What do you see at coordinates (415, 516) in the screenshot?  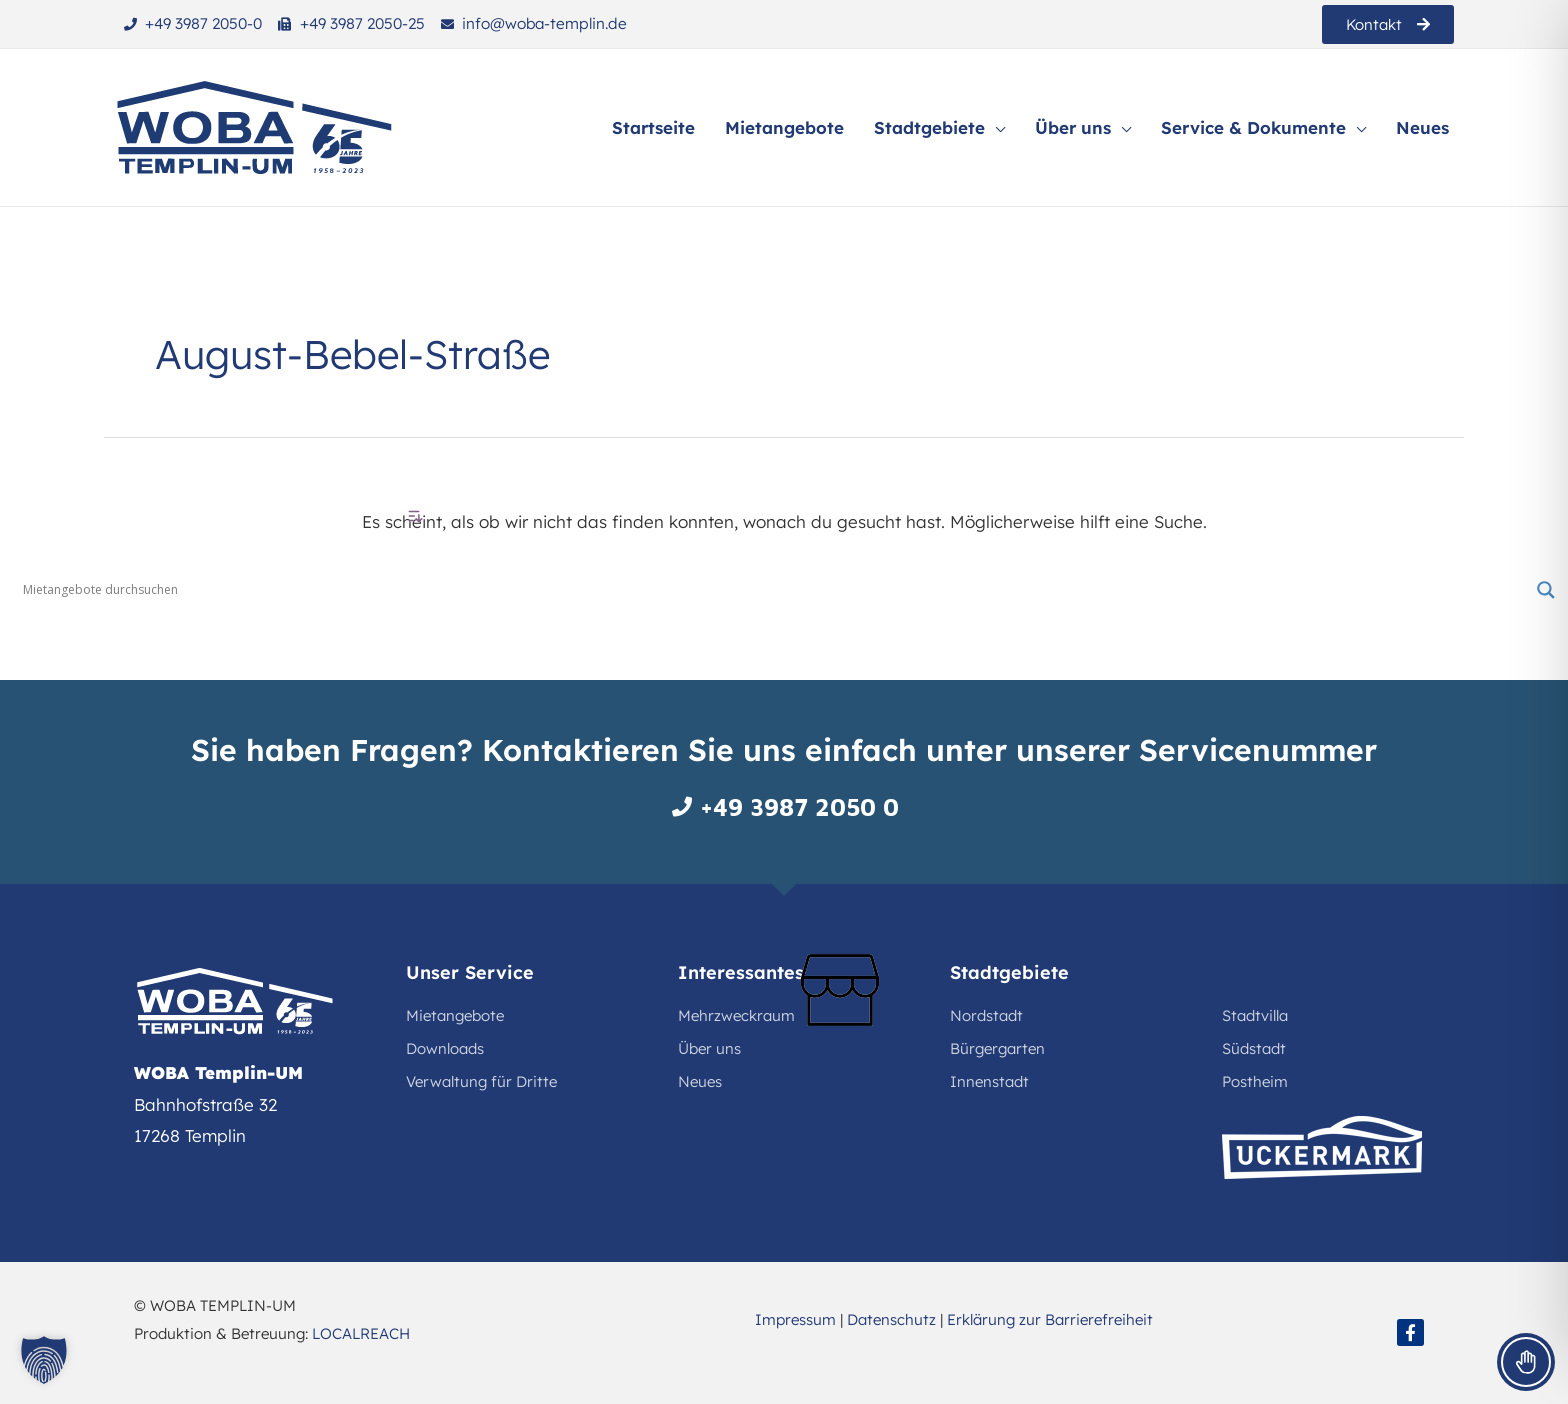 I see `sort items in ascending order` at bounding box center [415, 516].